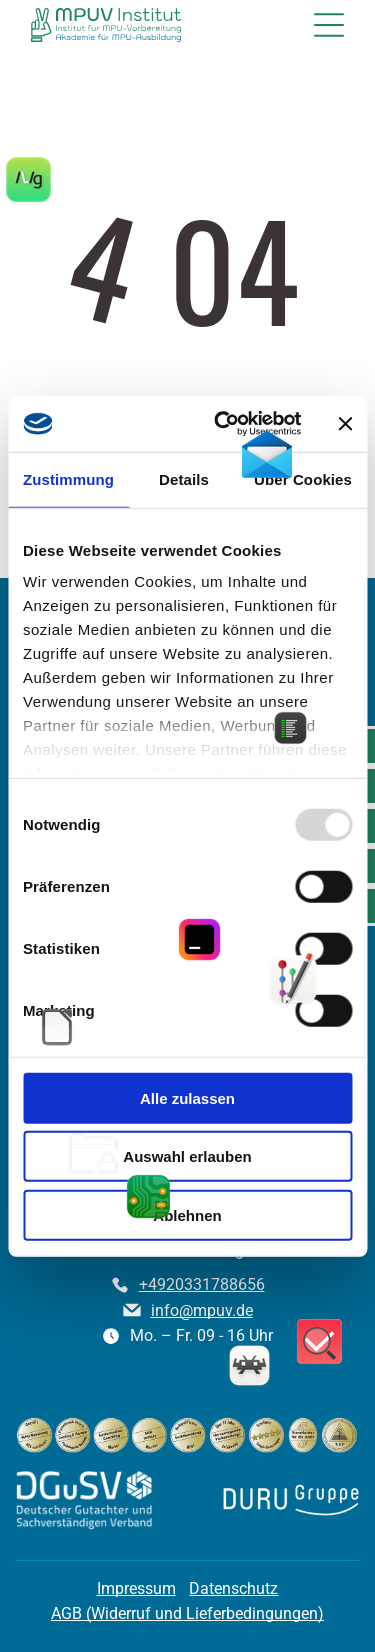 Image resolution: width=375 pixels, height=1652 pixels. Describe the element at coordinates (28, 179) in the screenshot. I see `open regex tester application` at that location.